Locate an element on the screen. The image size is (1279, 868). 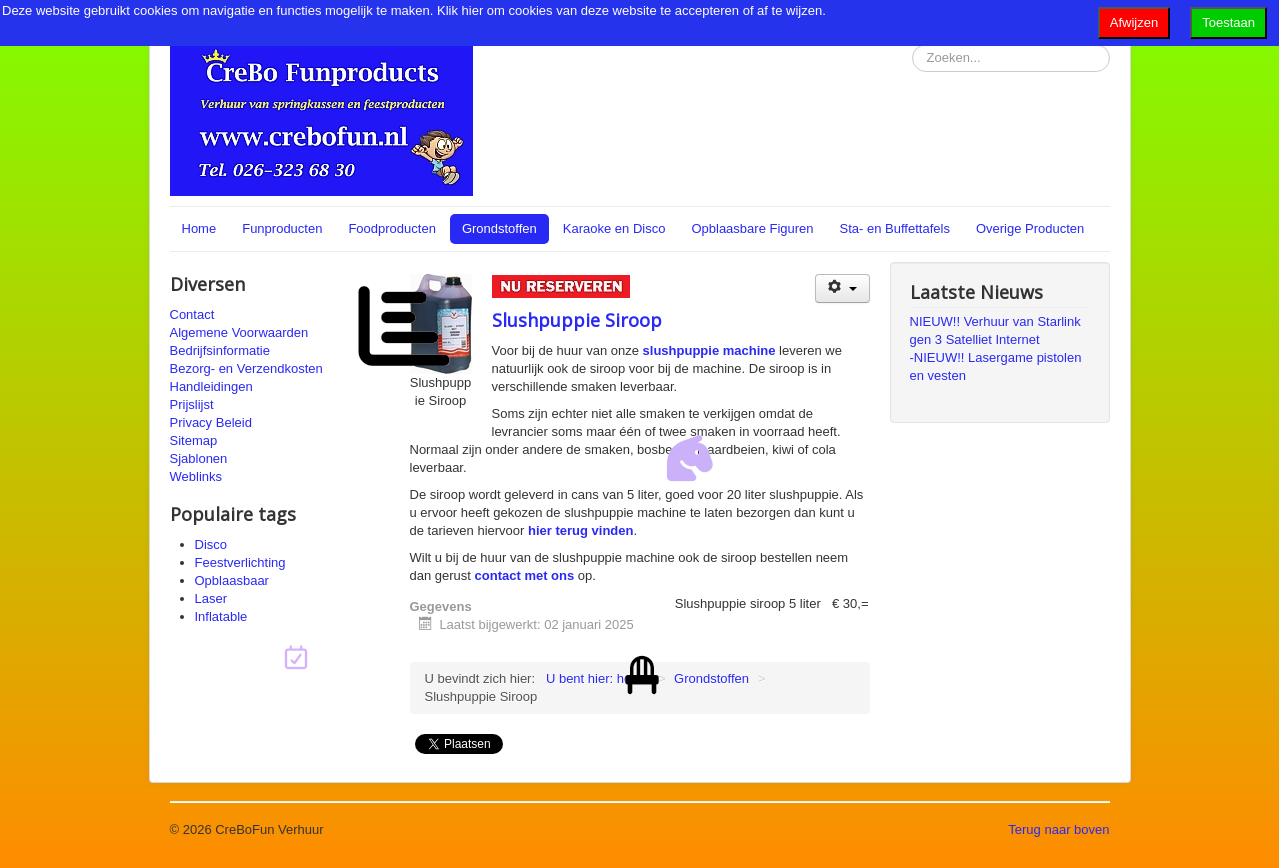
select seating furniture option is located at coordinates (642, 675).